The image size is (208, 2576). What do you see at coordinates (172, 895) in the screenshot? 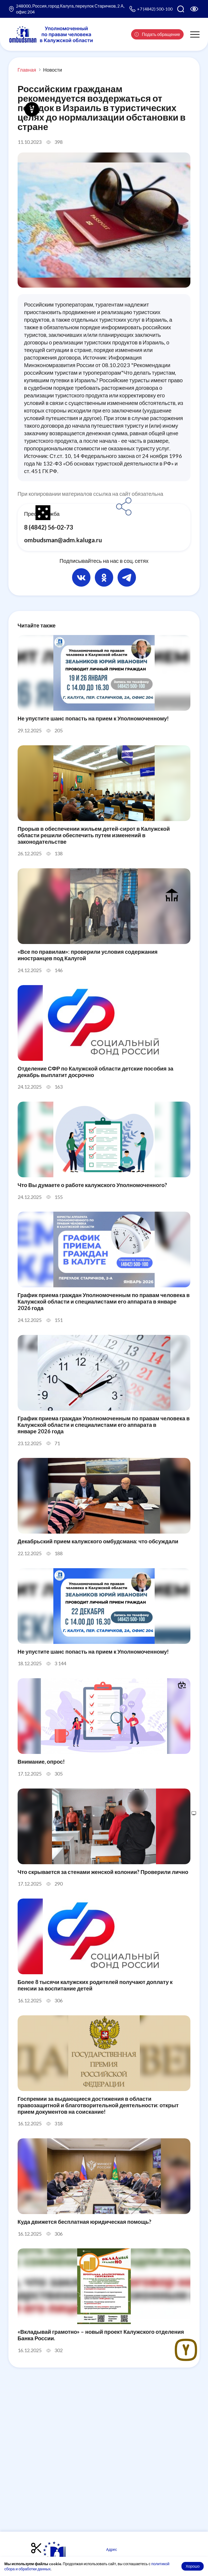
I see `access outdoor deck or patio settings` at bounding box center [172, 895].